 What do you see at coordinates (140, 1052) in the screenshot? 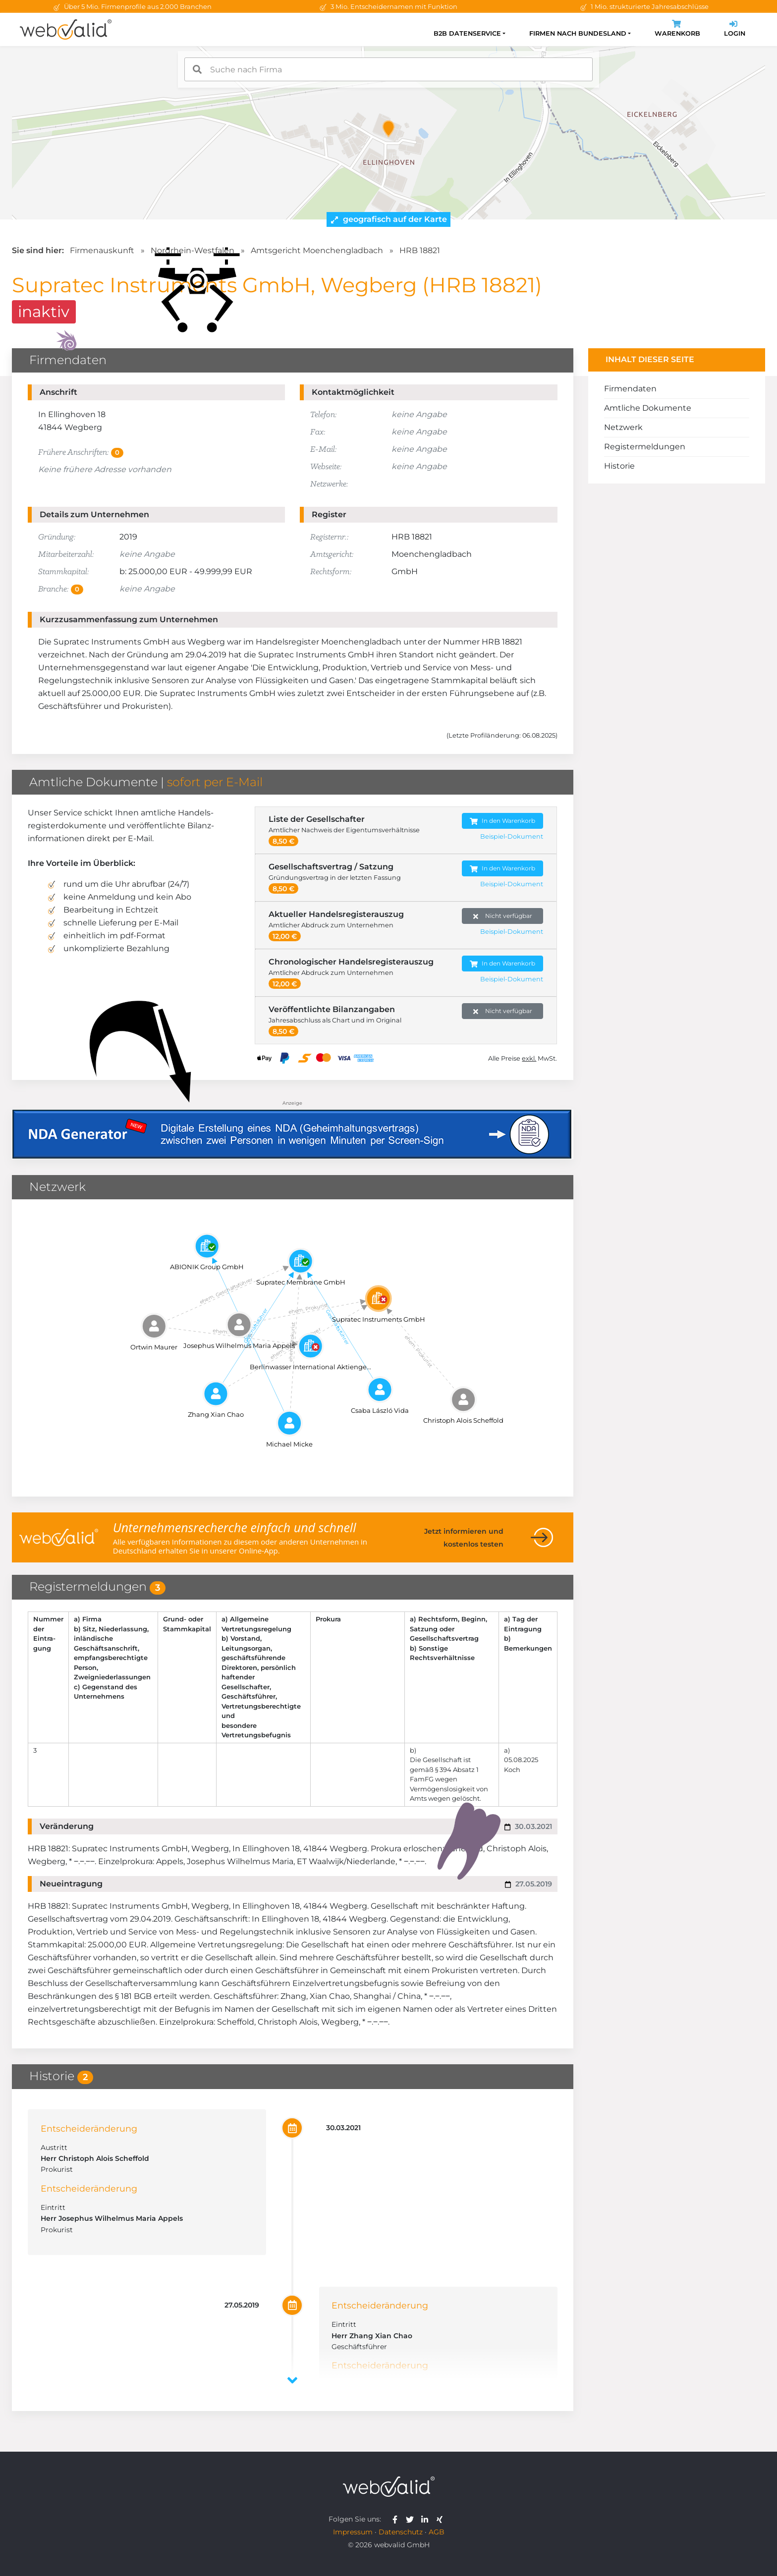
I see `launch or throw an attack in a game` at bounding box center [140, 1052].